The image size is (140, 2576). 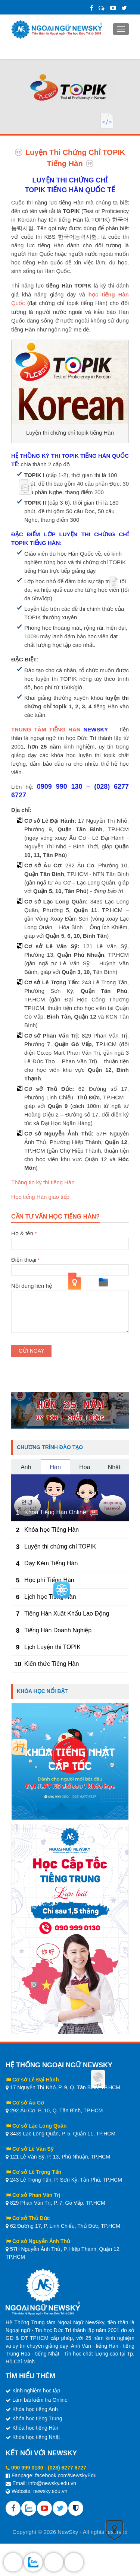 I want to click on a certificate or credential file, so click(x=75, y=1281).